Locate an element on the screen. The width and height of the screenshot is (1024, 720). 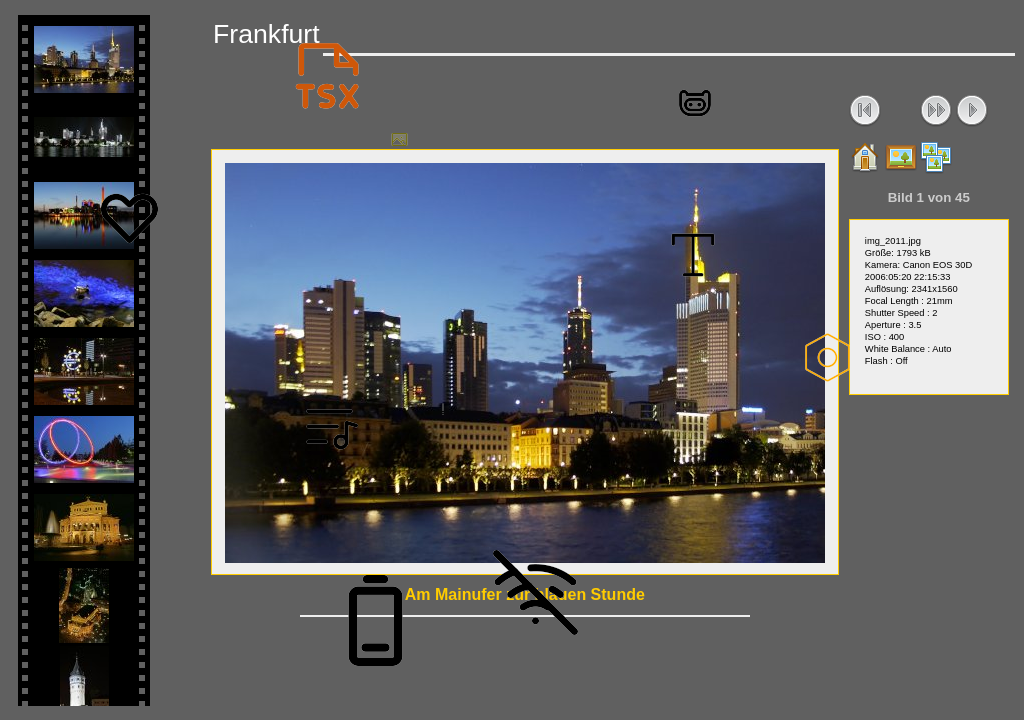
finn the human character icon from adventure time is located at coordinates (695, 102).